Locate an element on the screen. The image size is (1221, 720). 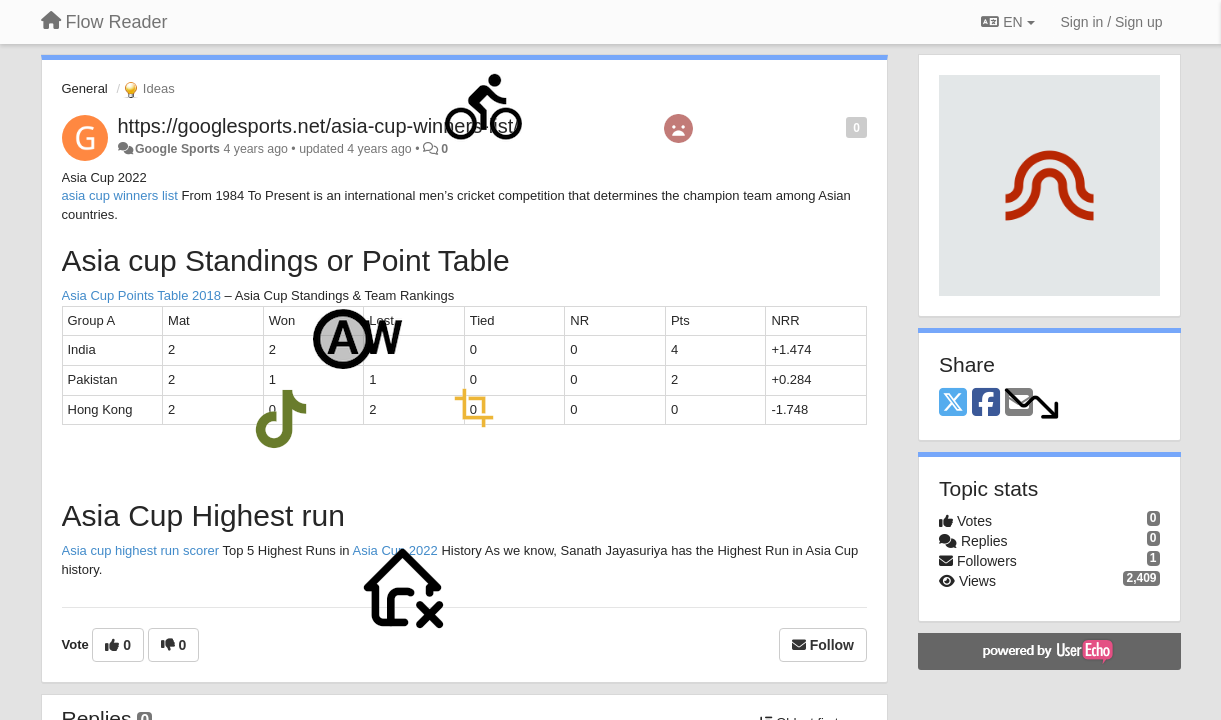
leave negative feedback or reaction is located at coordinates (678, 128).